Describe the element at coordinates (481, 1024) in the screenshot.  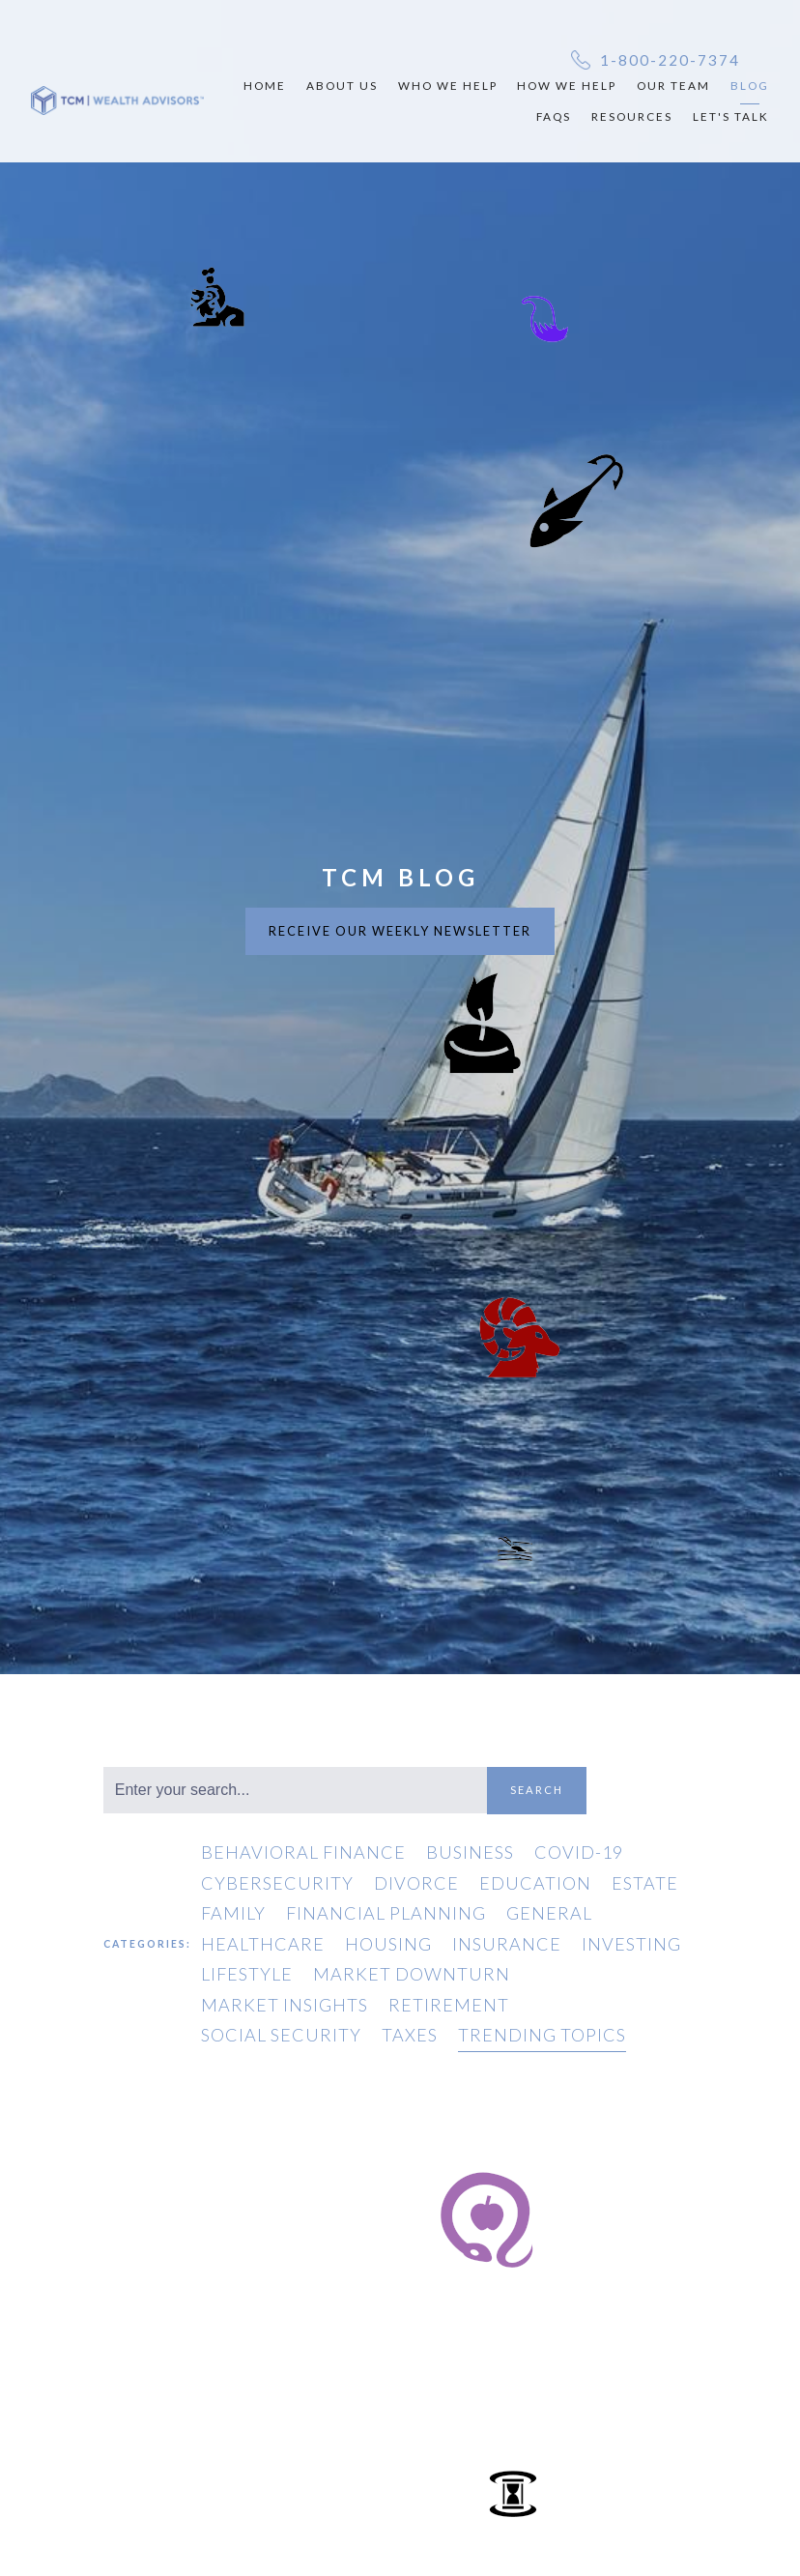
I see `indicates a lit candle or flame feature` at that location.